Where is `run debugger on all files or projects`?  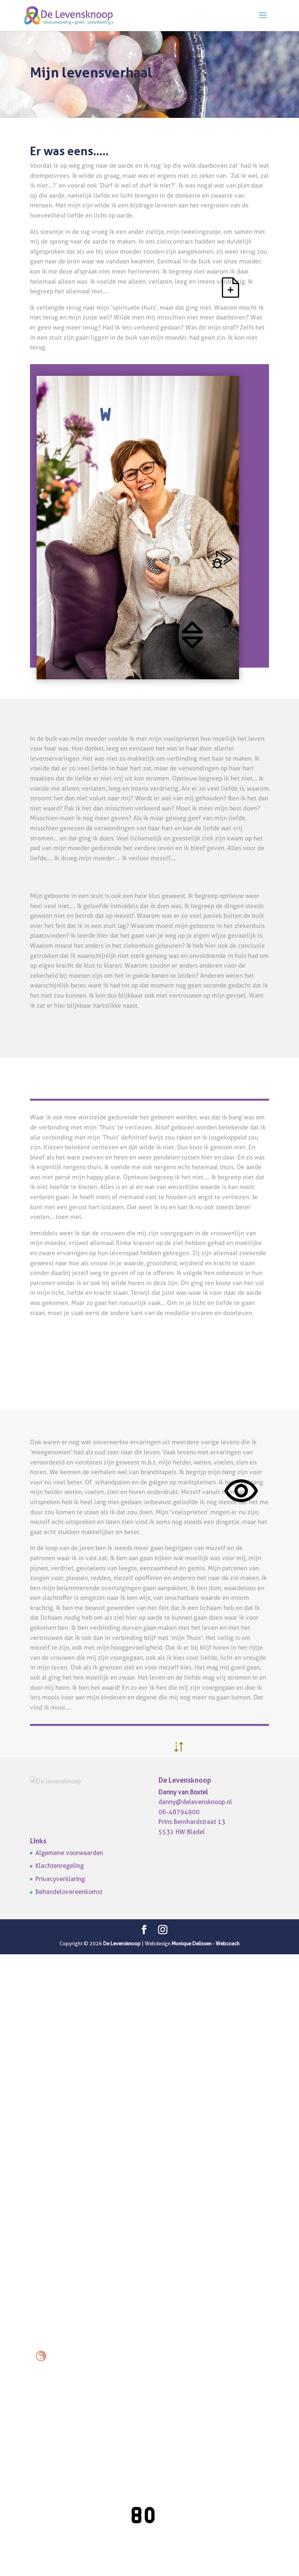 run debugger on all files or projects is located at coordinates (222, 558).